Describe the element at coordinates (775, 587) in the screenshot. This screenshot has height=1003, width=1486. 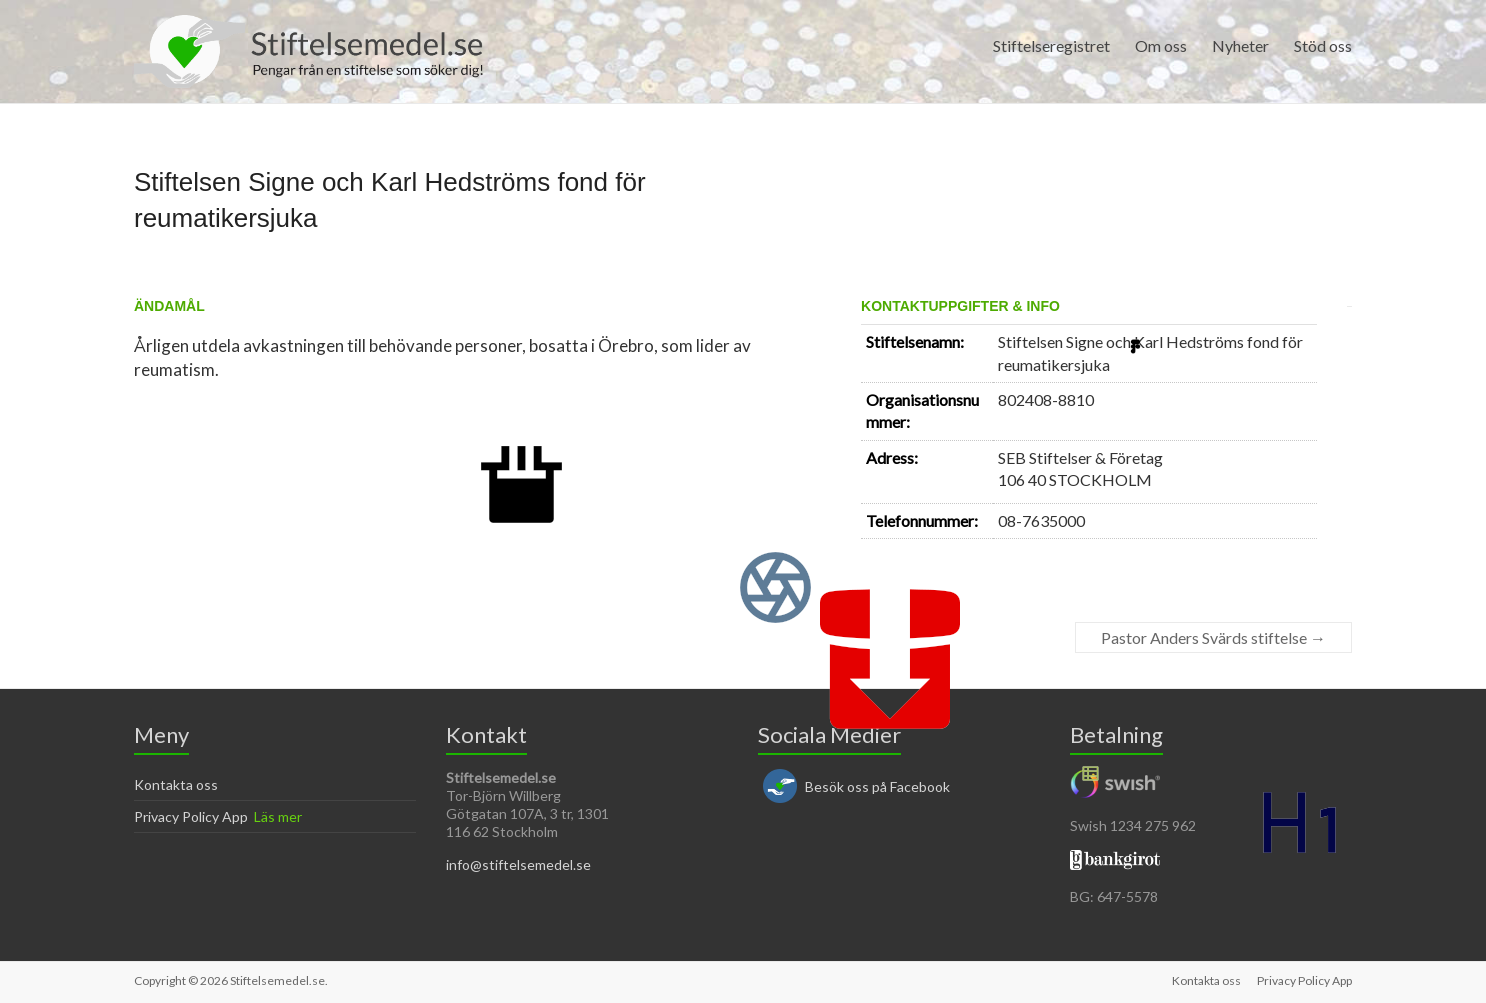
I see `open camera or take a photo` at that location.